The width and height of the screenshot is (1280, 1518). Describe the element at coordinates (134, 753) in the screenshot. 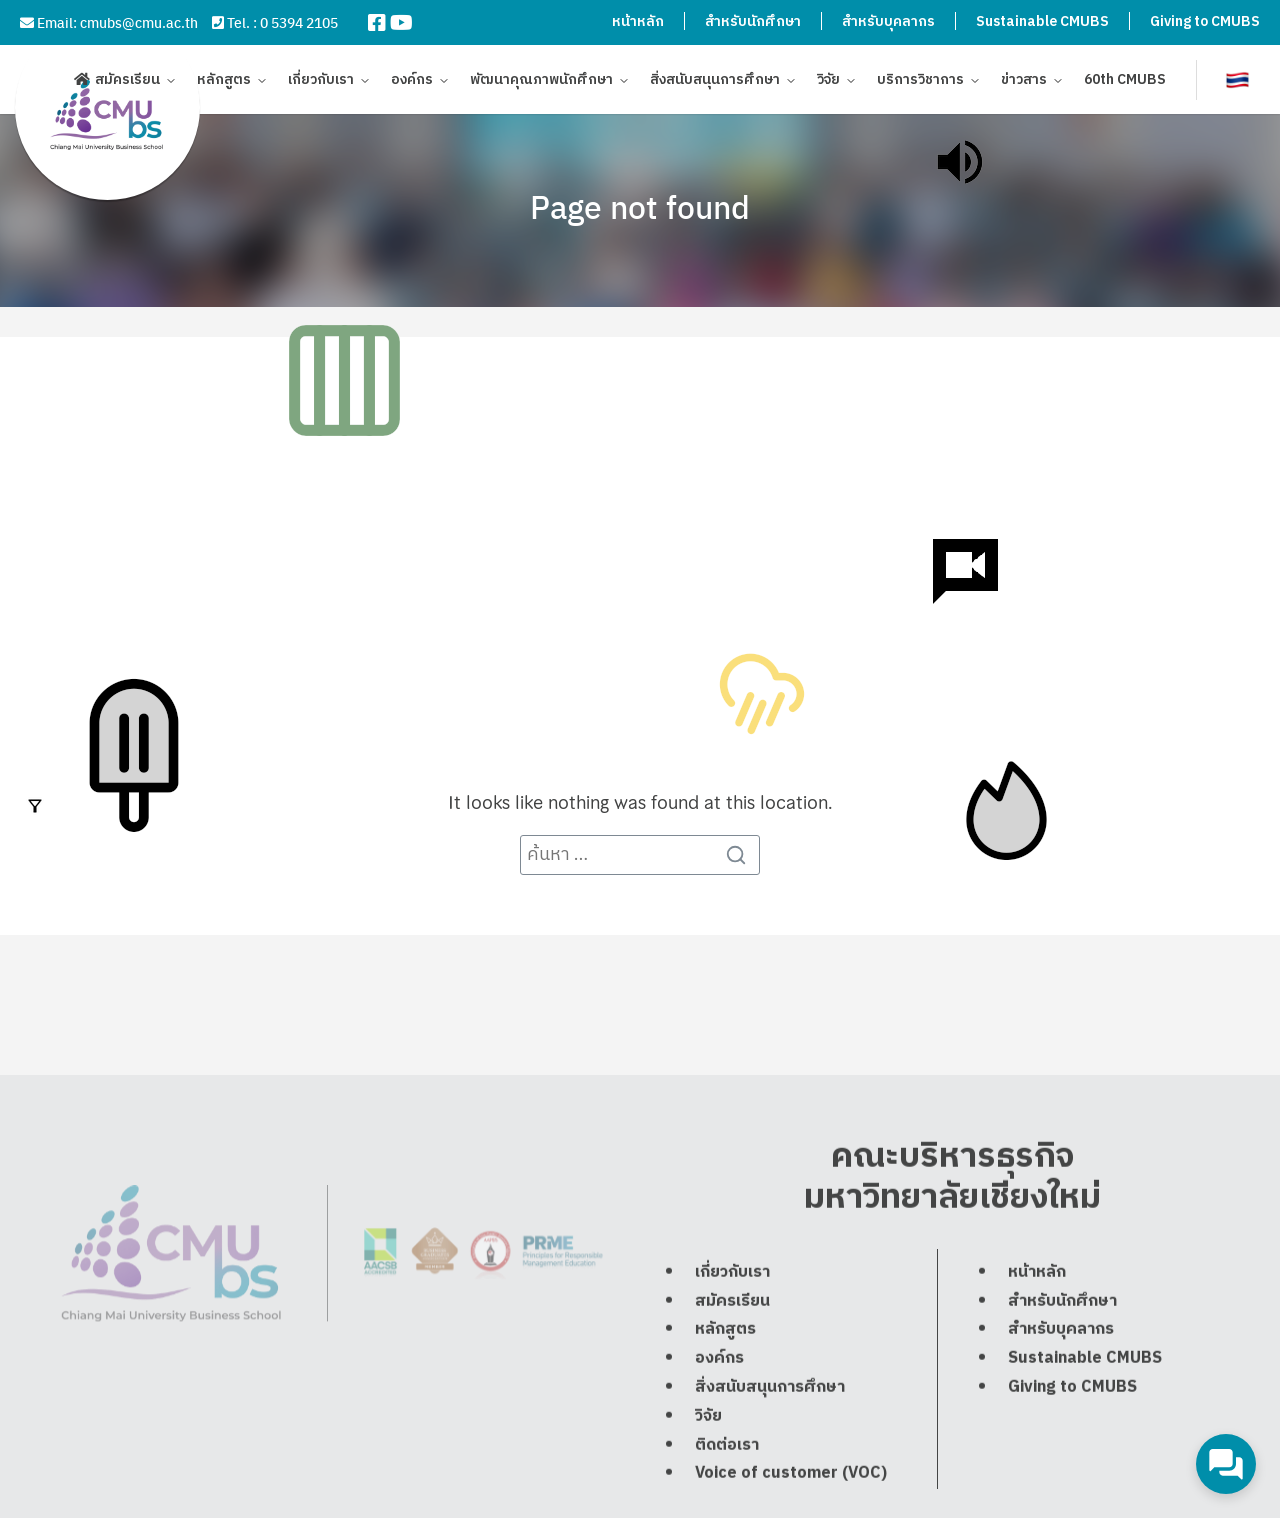

I see `access dessert or frozen treats category` at that location.